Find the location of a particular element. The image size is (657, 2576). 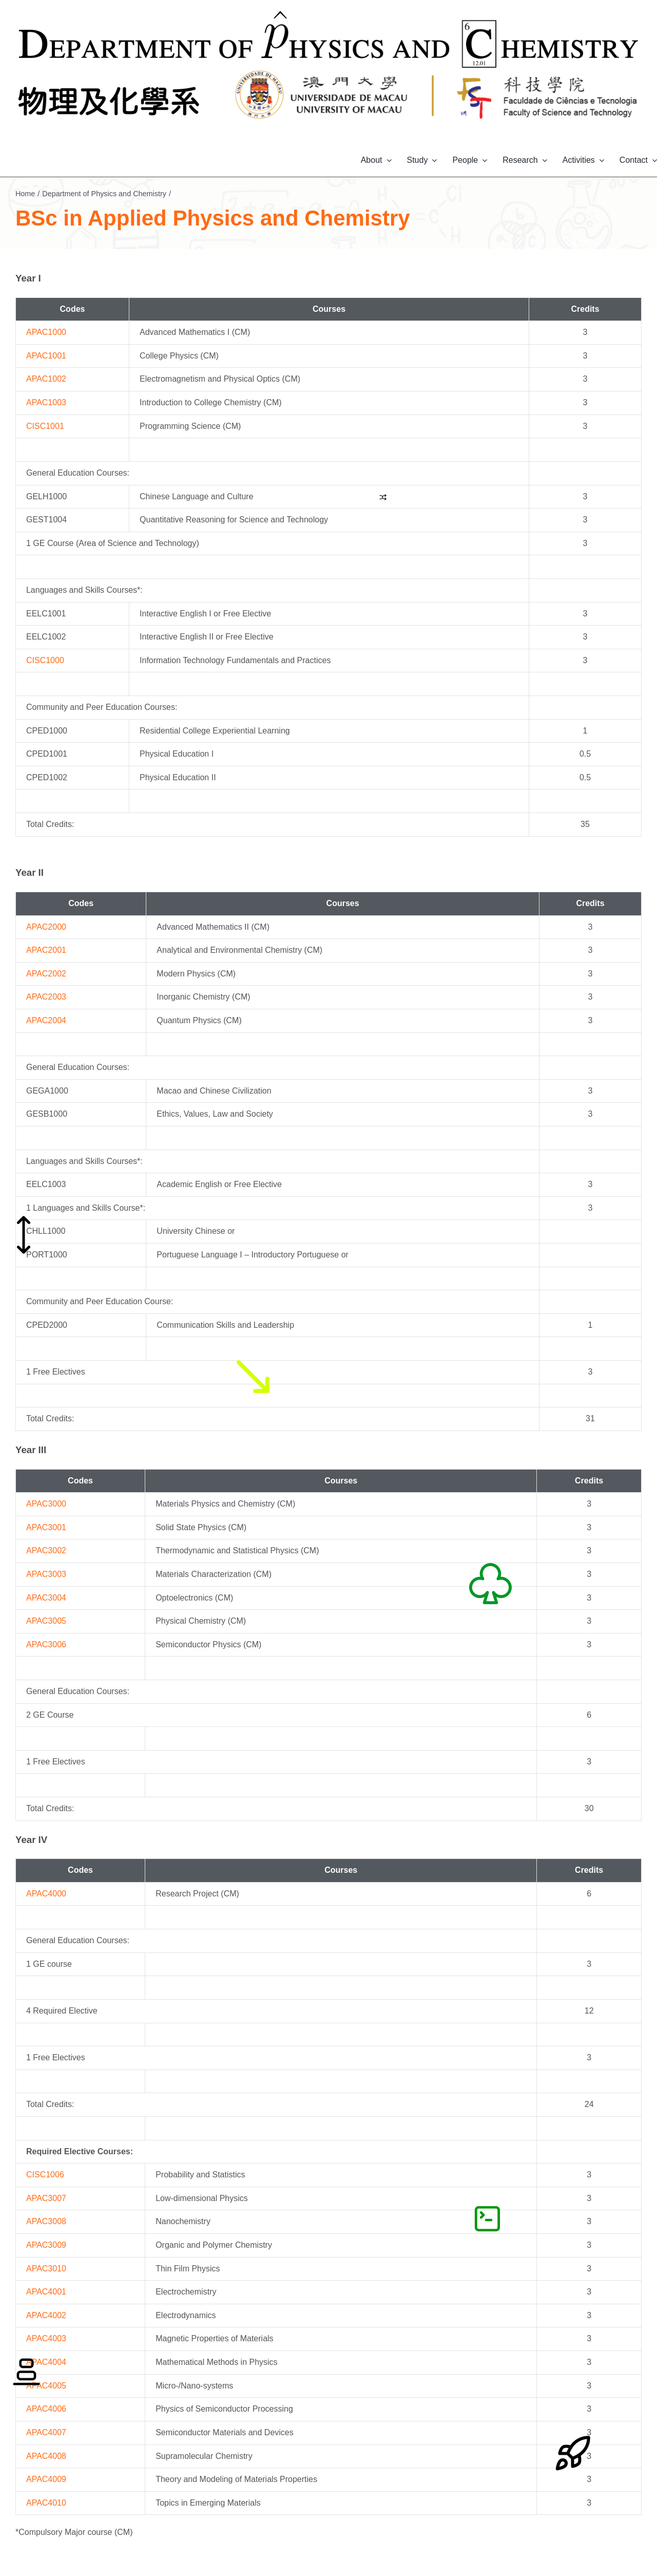

club suit symbol for card games is located at coordinates (490, 1584).